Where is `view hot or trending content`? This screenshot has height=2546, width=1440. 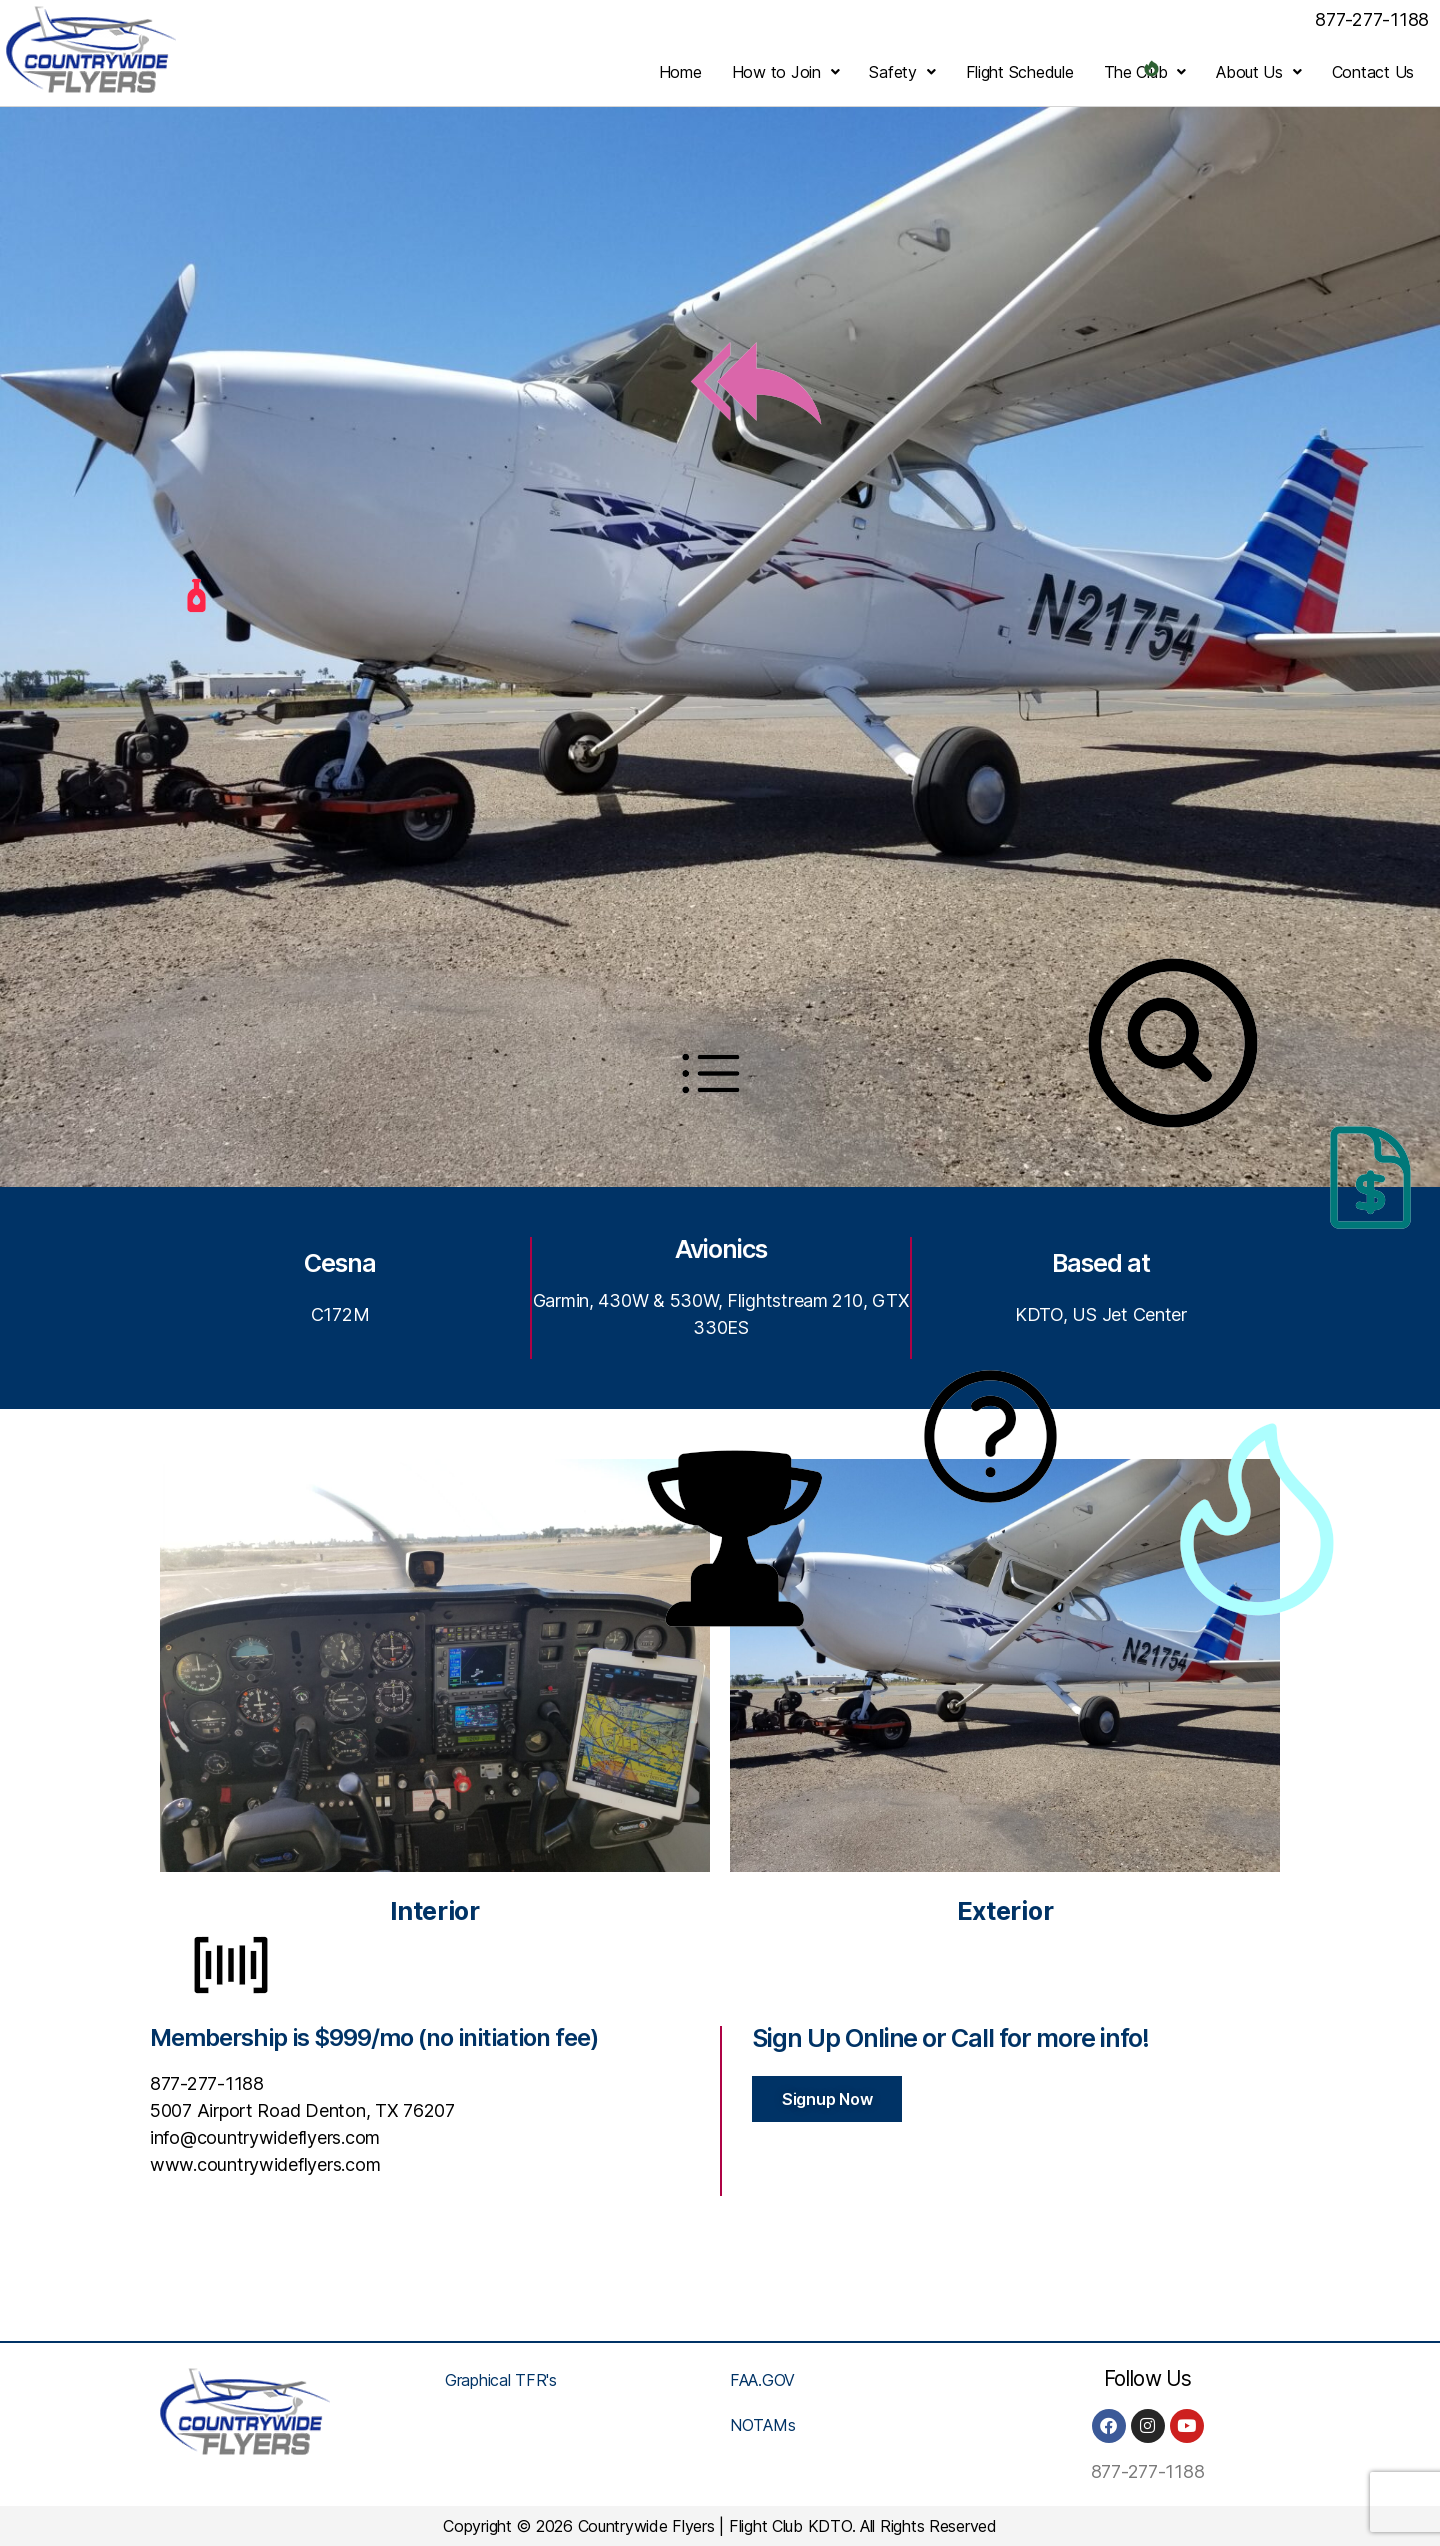 view hot or trending content is located at coordinates (1257, 1519).